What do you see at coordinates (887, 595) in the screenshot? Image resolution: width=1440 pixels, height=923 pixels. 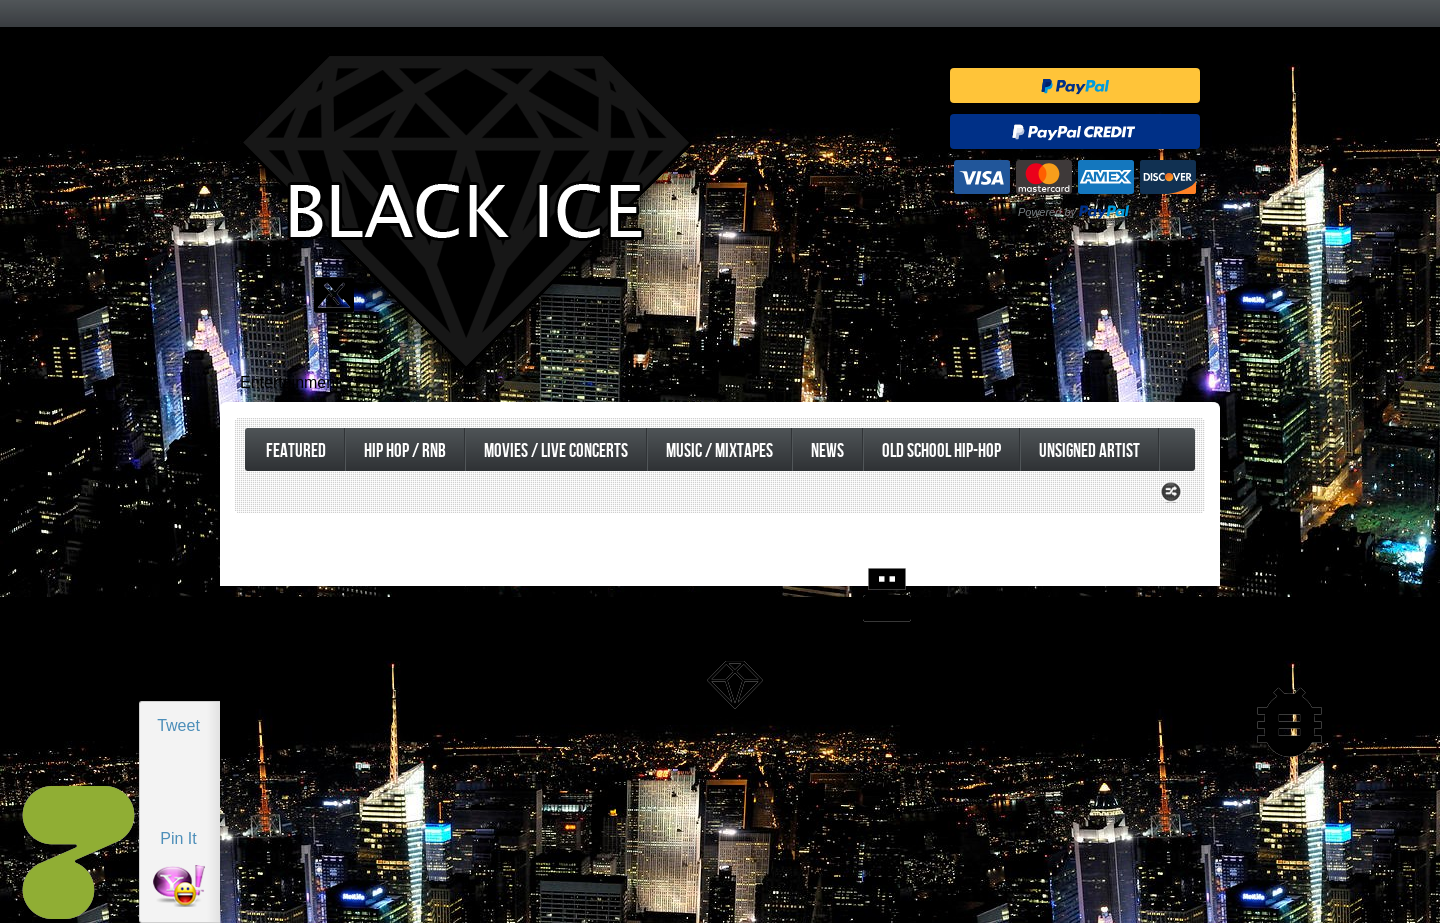 I see `access USB flash drive contents` at bounding box center [887, 595].